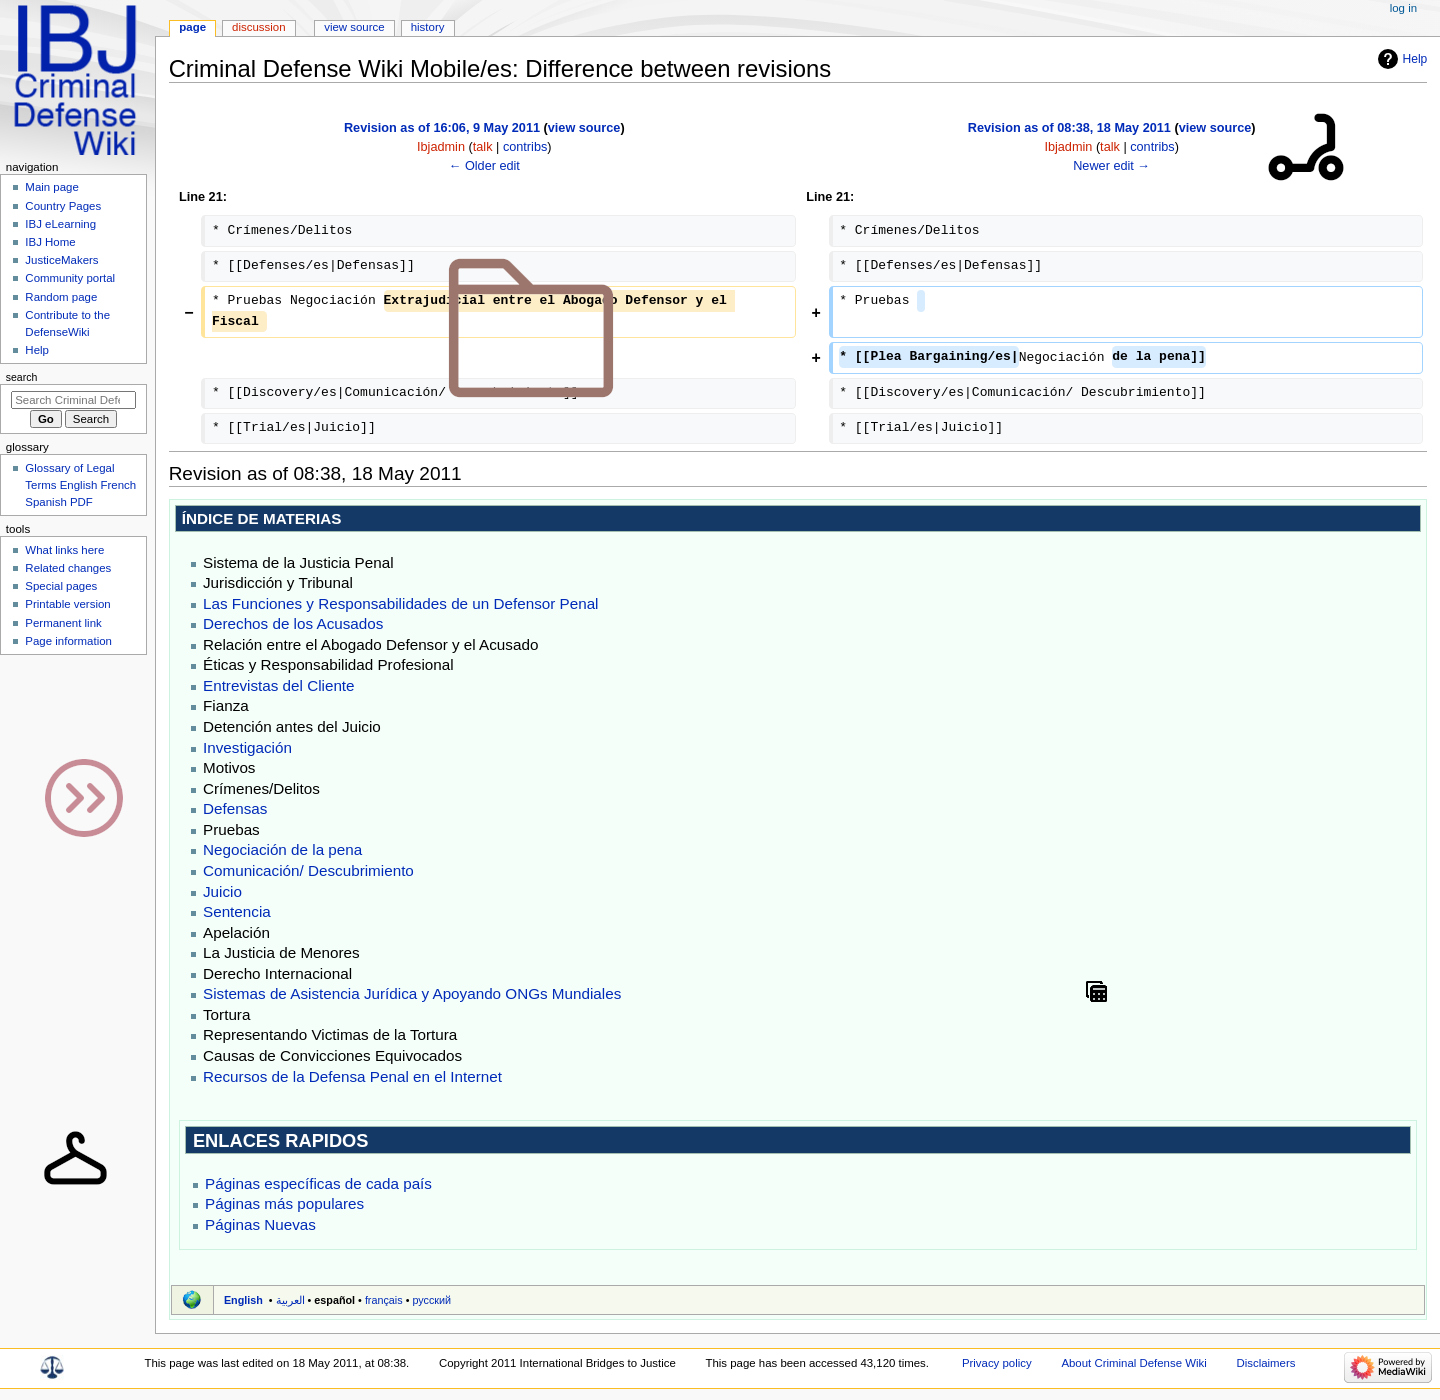  What do you see at coordinates (1096, 991) in the screenshot?
I see `switch to table view` at bounding box center [1096, 991].